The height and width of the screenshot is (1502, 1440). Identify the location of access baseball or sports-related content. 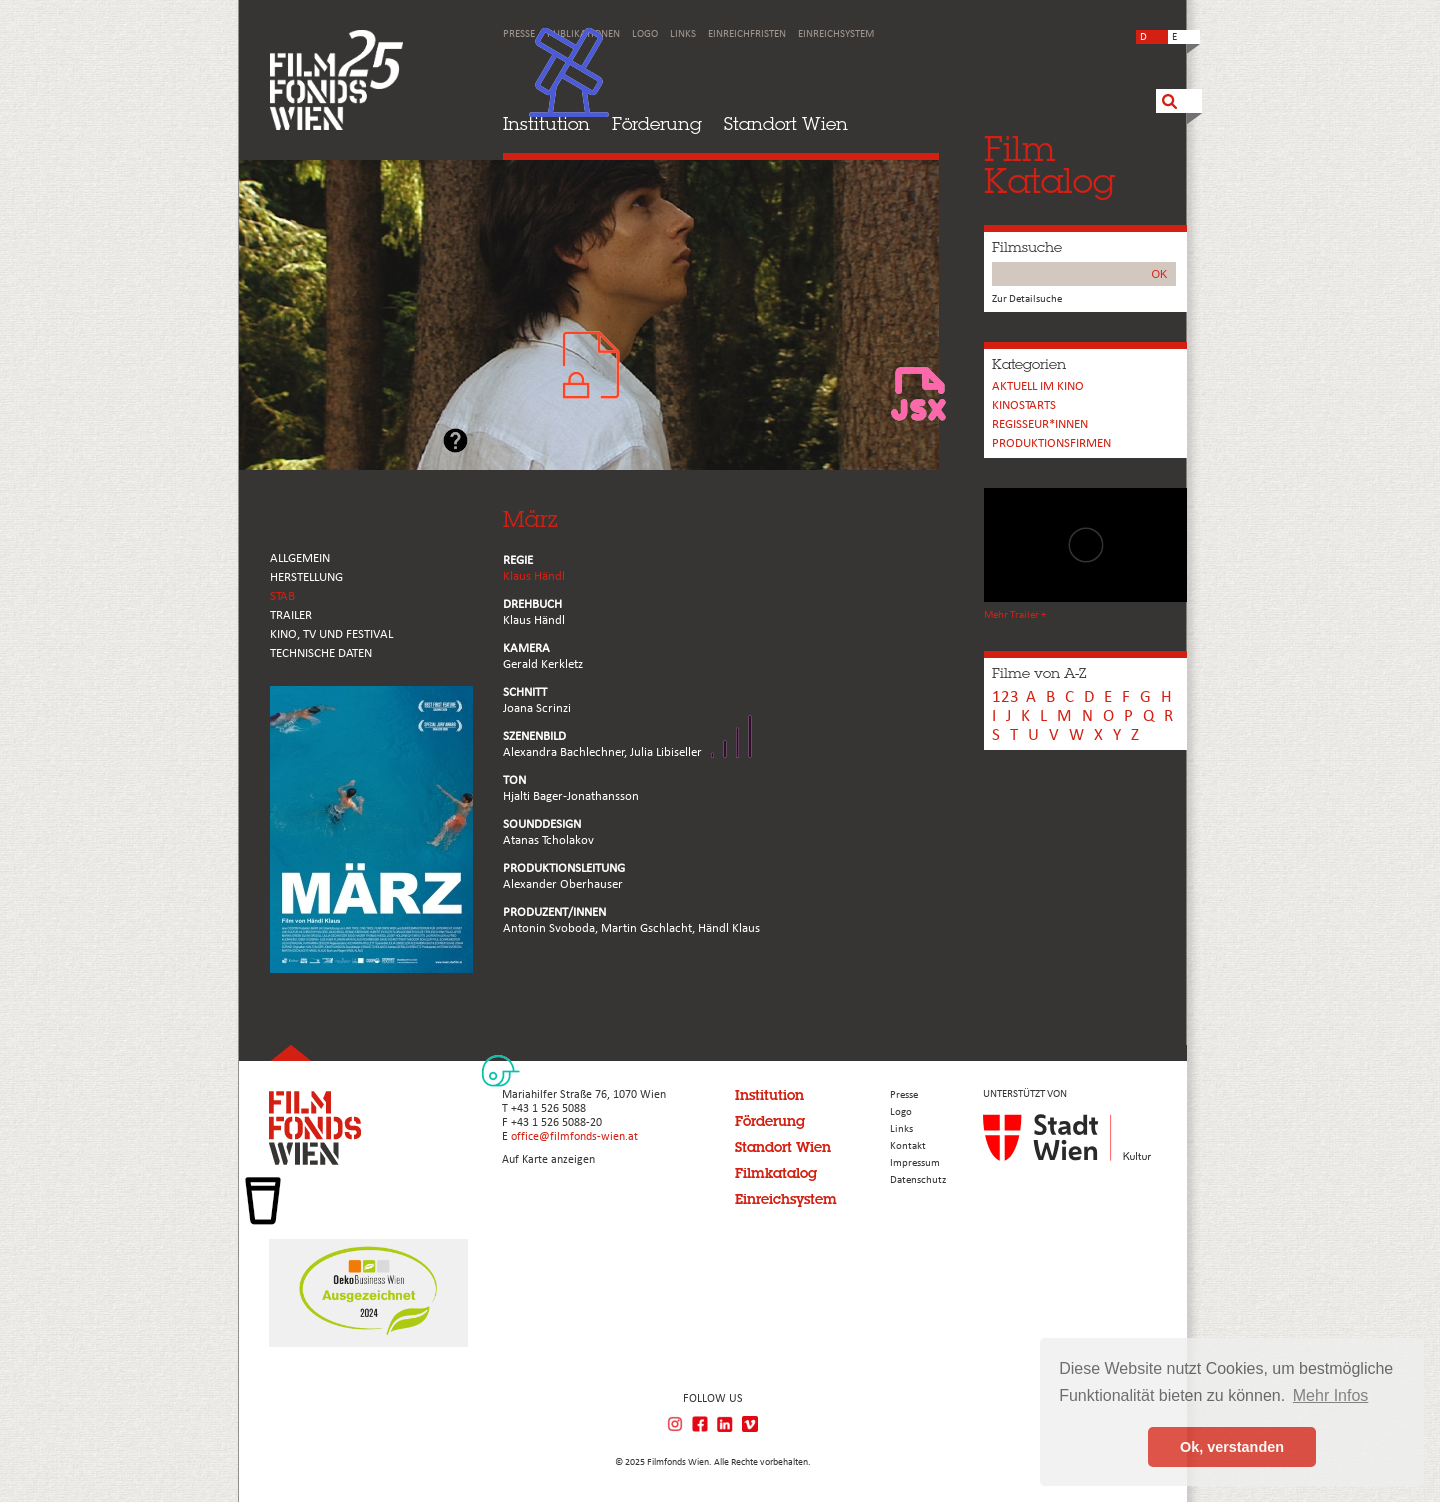
(499, 1071).